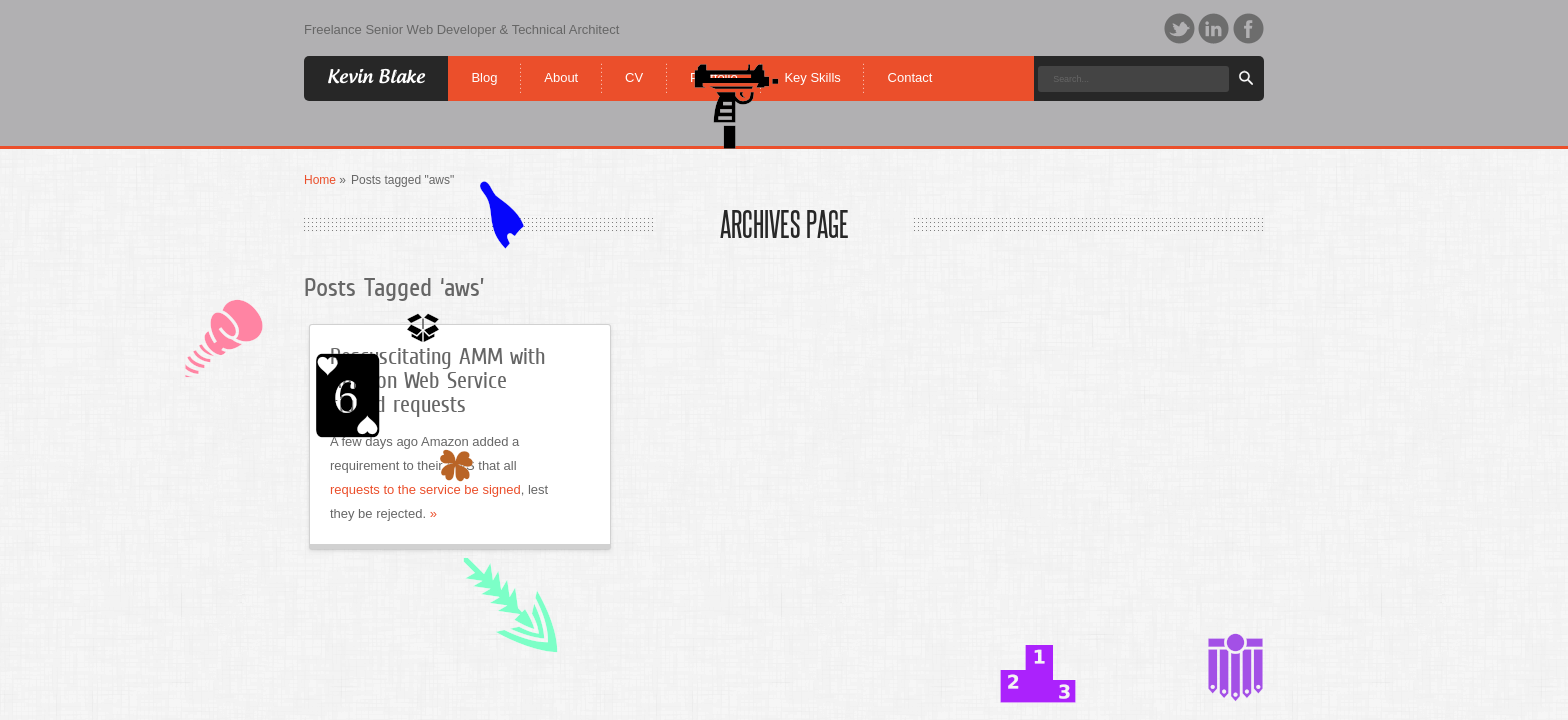  What do you see at coordinates (736, 106) in the screenshot?
I see `select uzi weapon in game inventory` at bounding box center [736, 106].